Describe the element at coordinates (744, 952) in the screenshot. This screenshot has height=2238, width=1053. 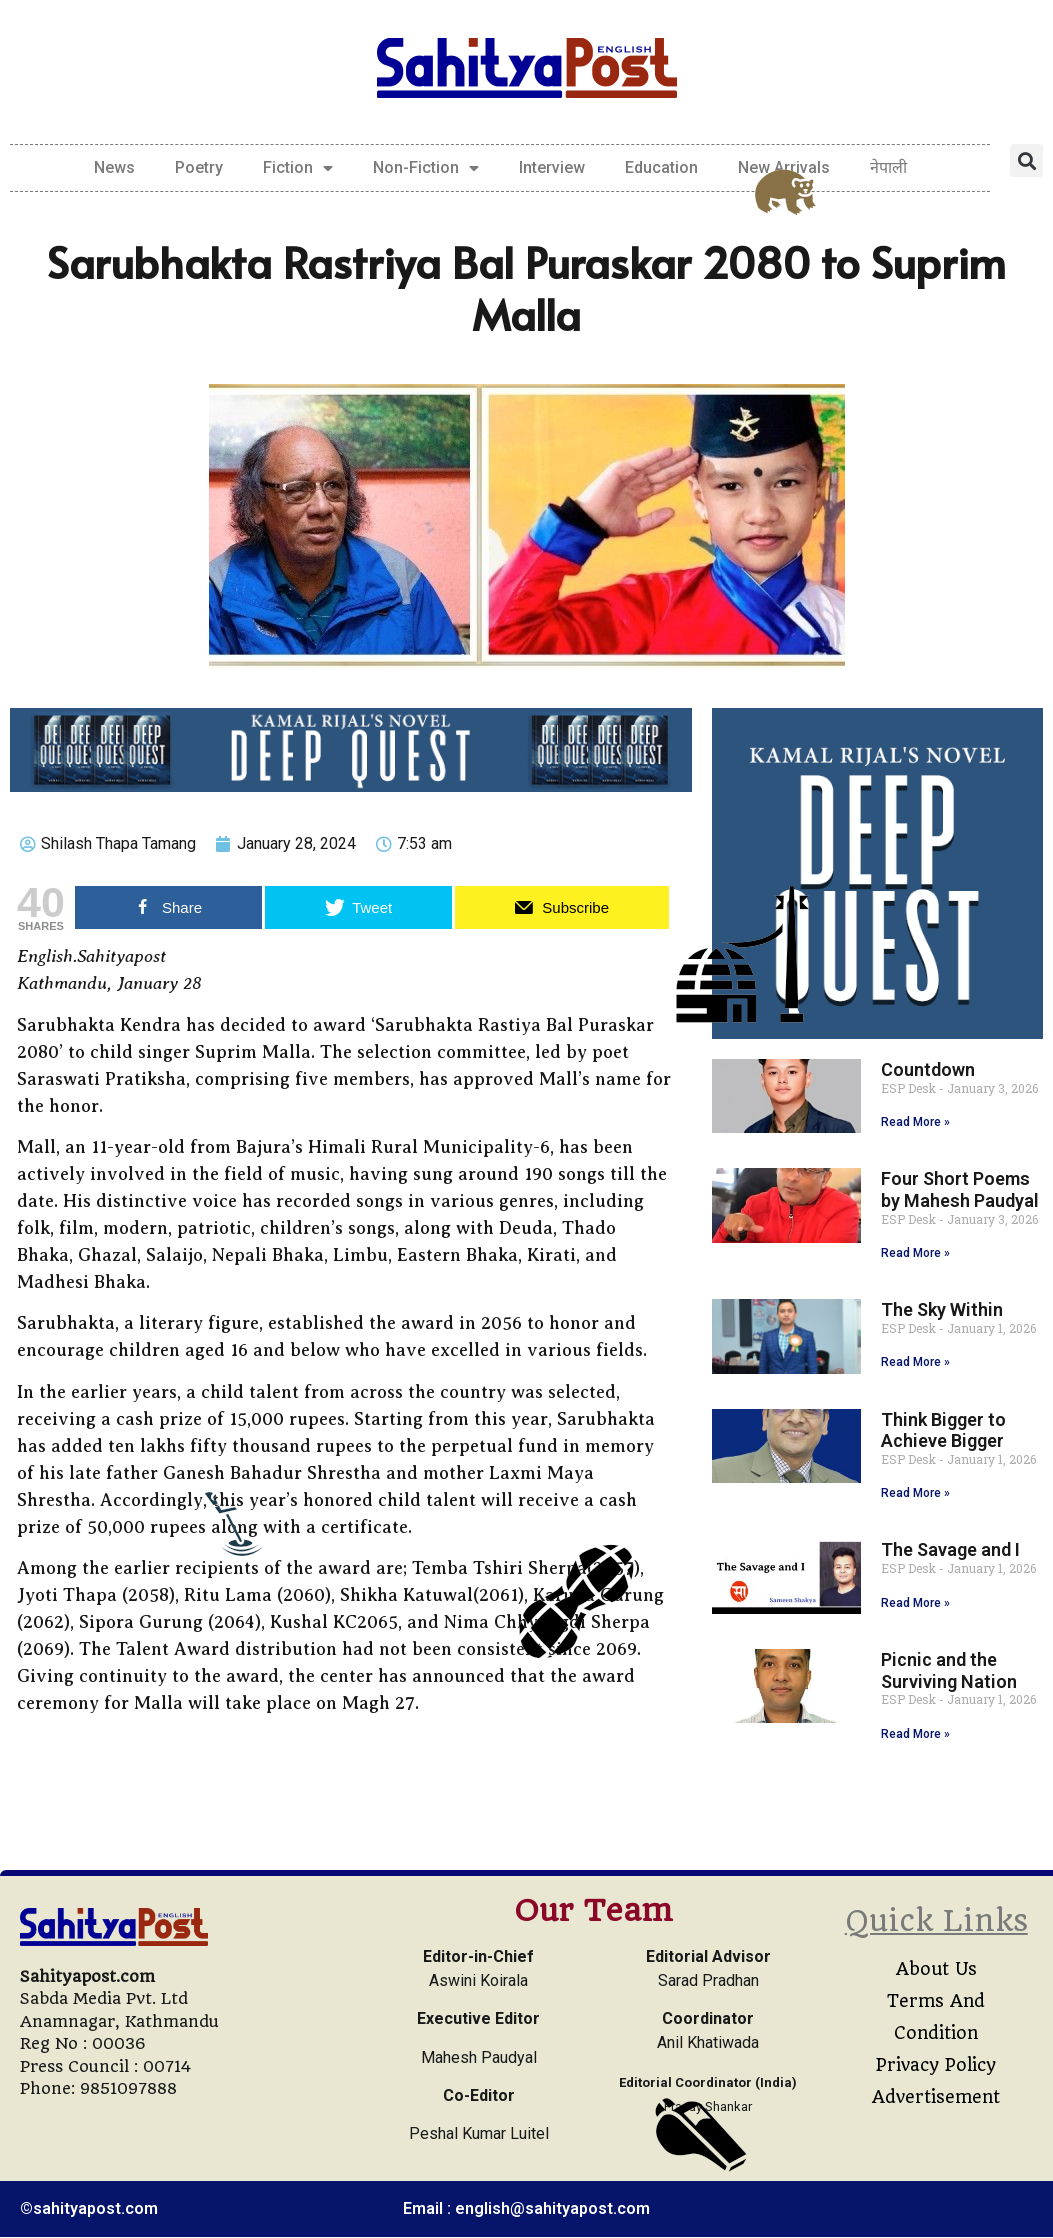
I see `build or place a base structure` at that location.